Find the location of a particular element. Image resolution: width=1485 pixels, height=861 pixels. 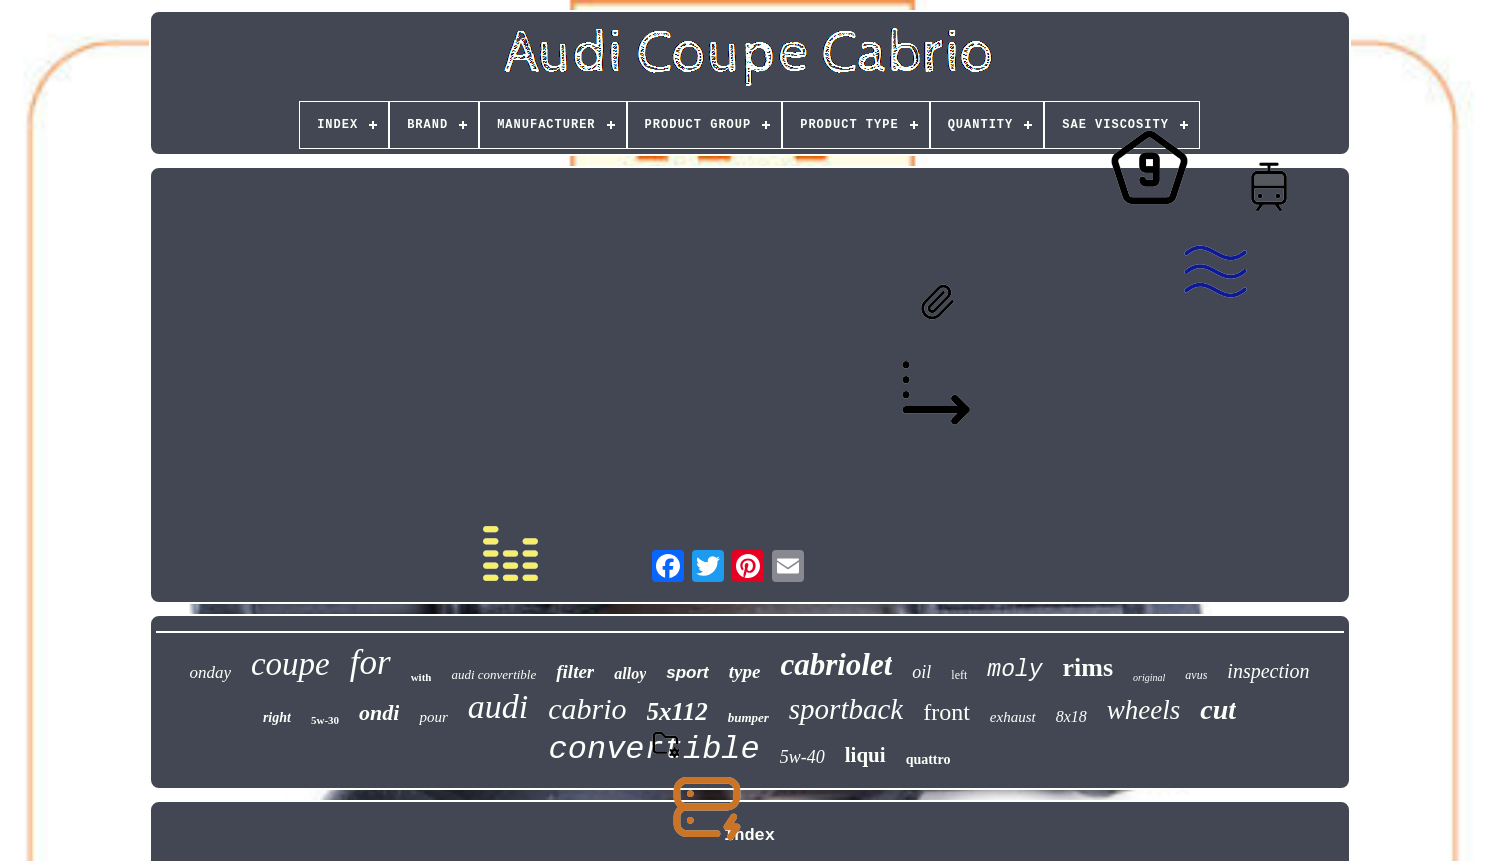

indicates step 9 in a multi-step process is located at coordinates (1149, 169).